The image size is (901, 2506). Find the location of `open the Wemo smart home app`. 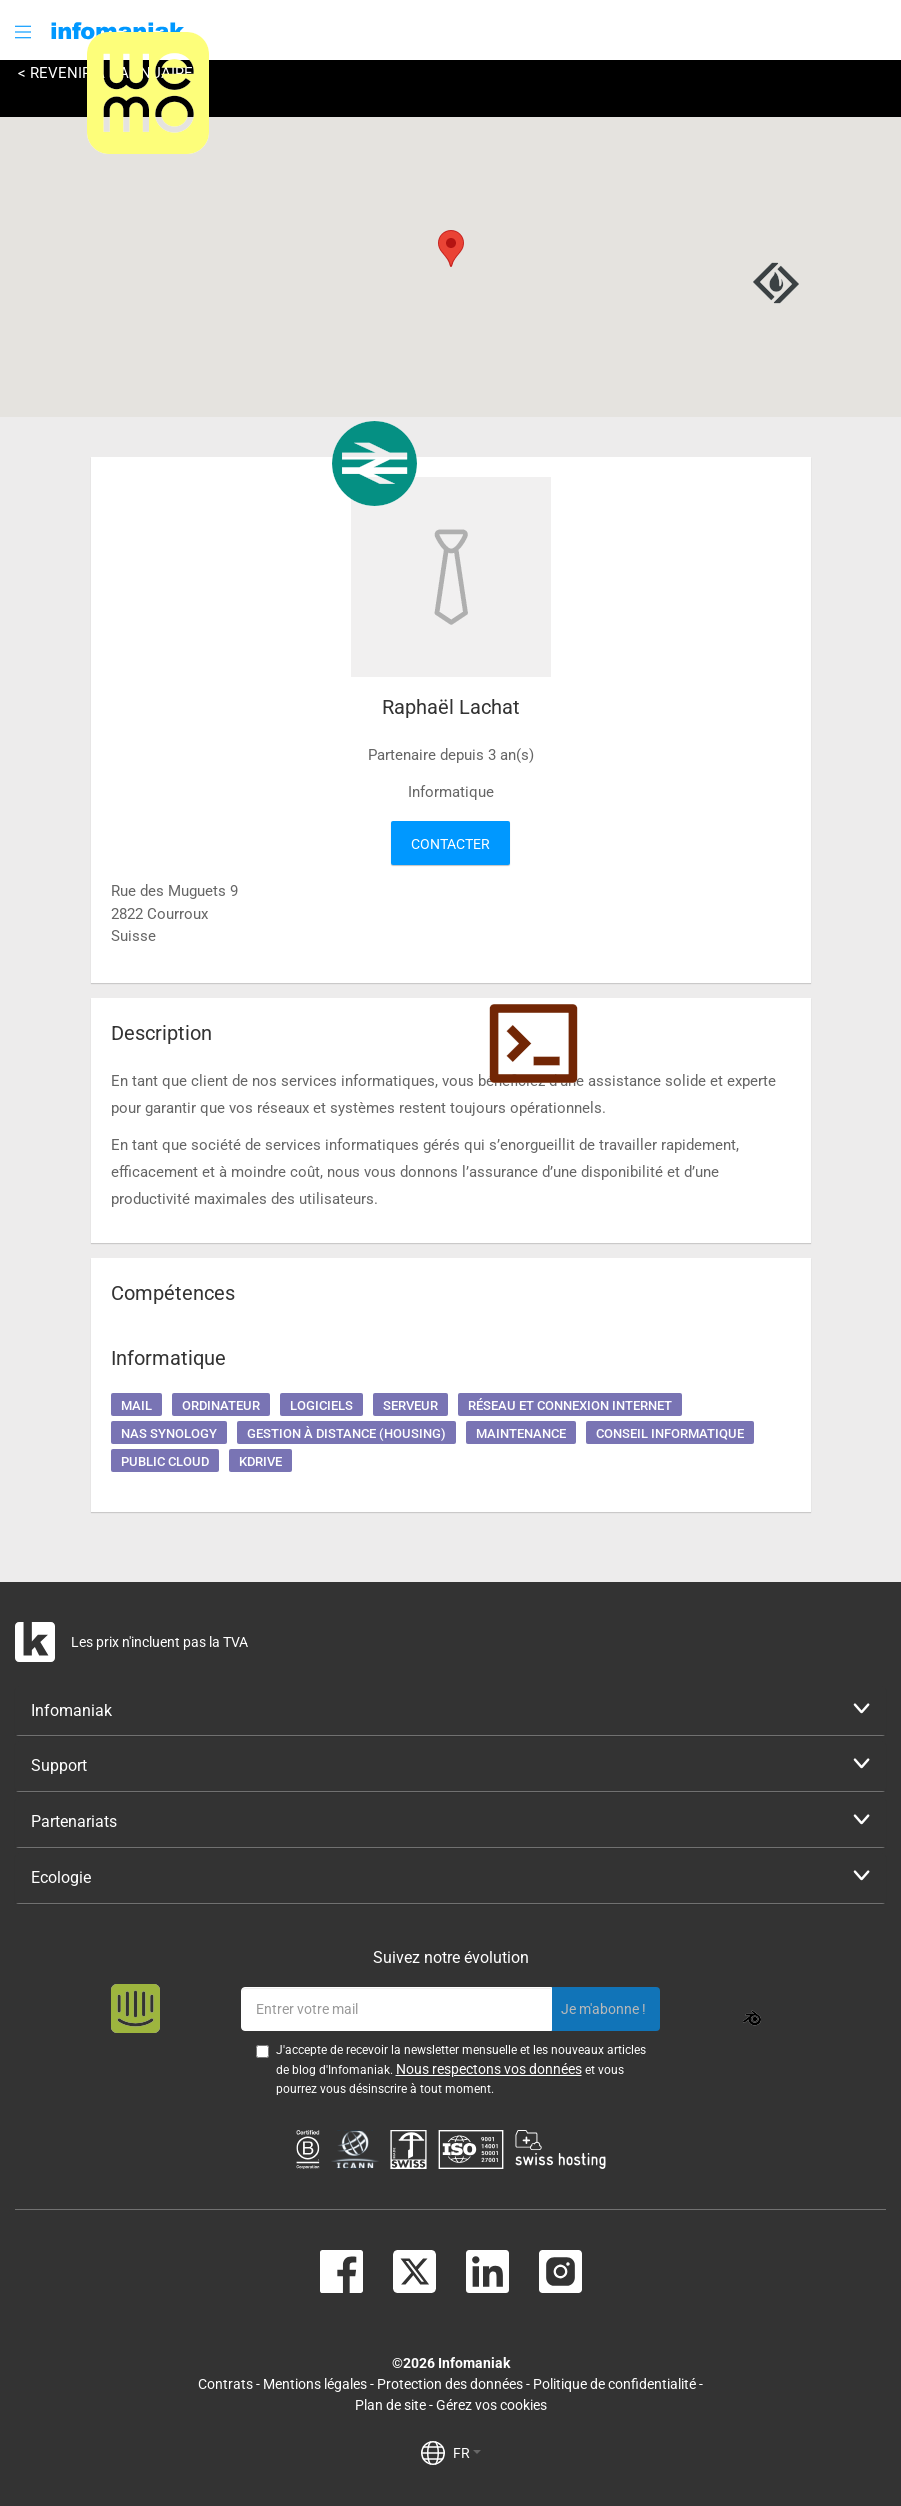

open the Wemo smart home app is located at coordinates (148, 93).